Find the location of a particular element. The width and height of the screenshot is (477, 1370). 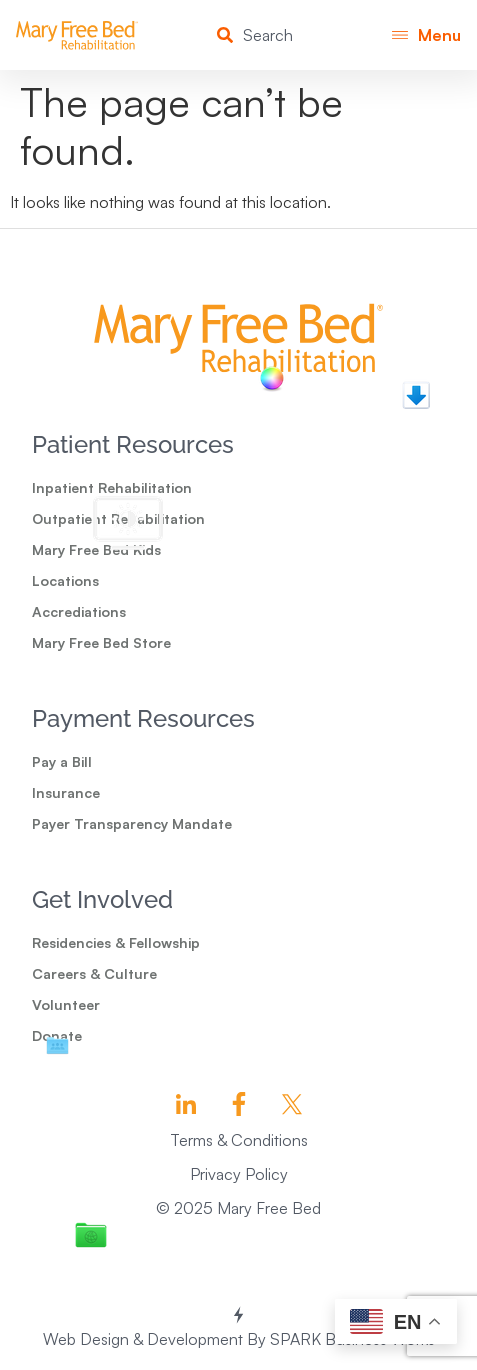

access shared group folder is located at coordinates (57, 1045).